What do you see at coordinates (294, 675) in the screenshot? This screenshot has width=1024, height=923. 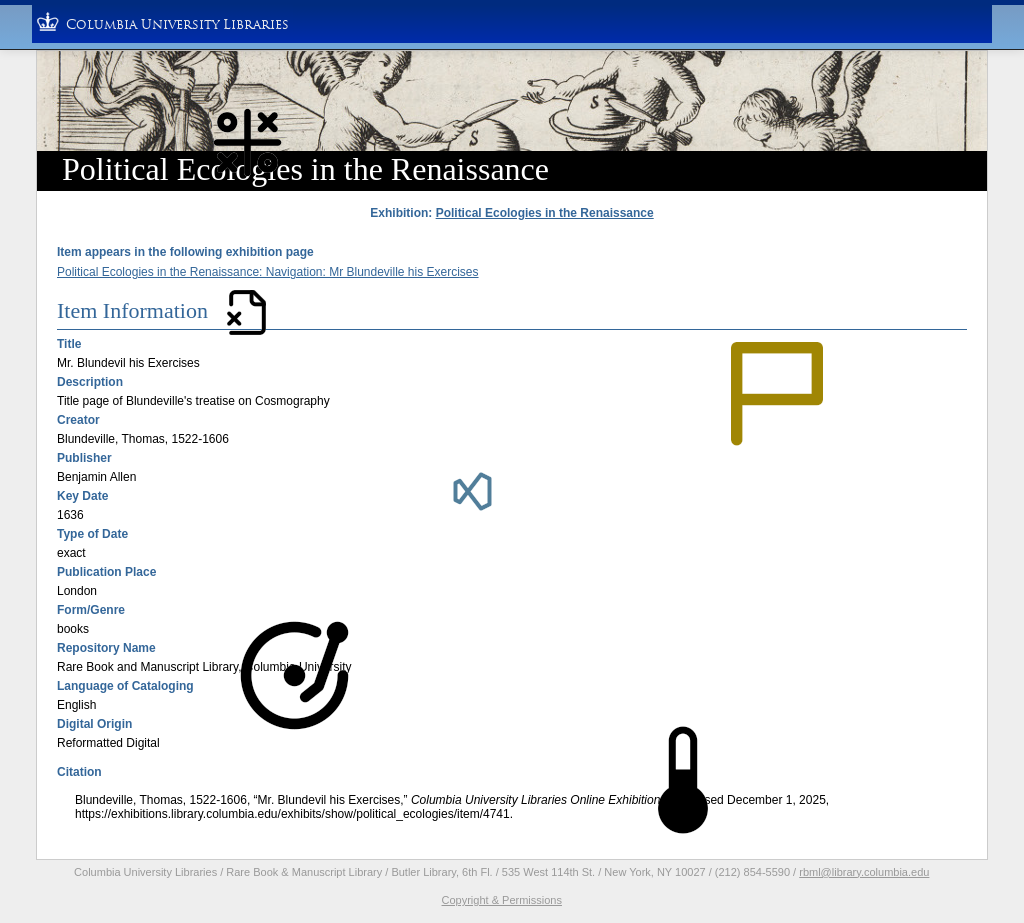 I see `access music or audio library` at bounding box center [294, 675].